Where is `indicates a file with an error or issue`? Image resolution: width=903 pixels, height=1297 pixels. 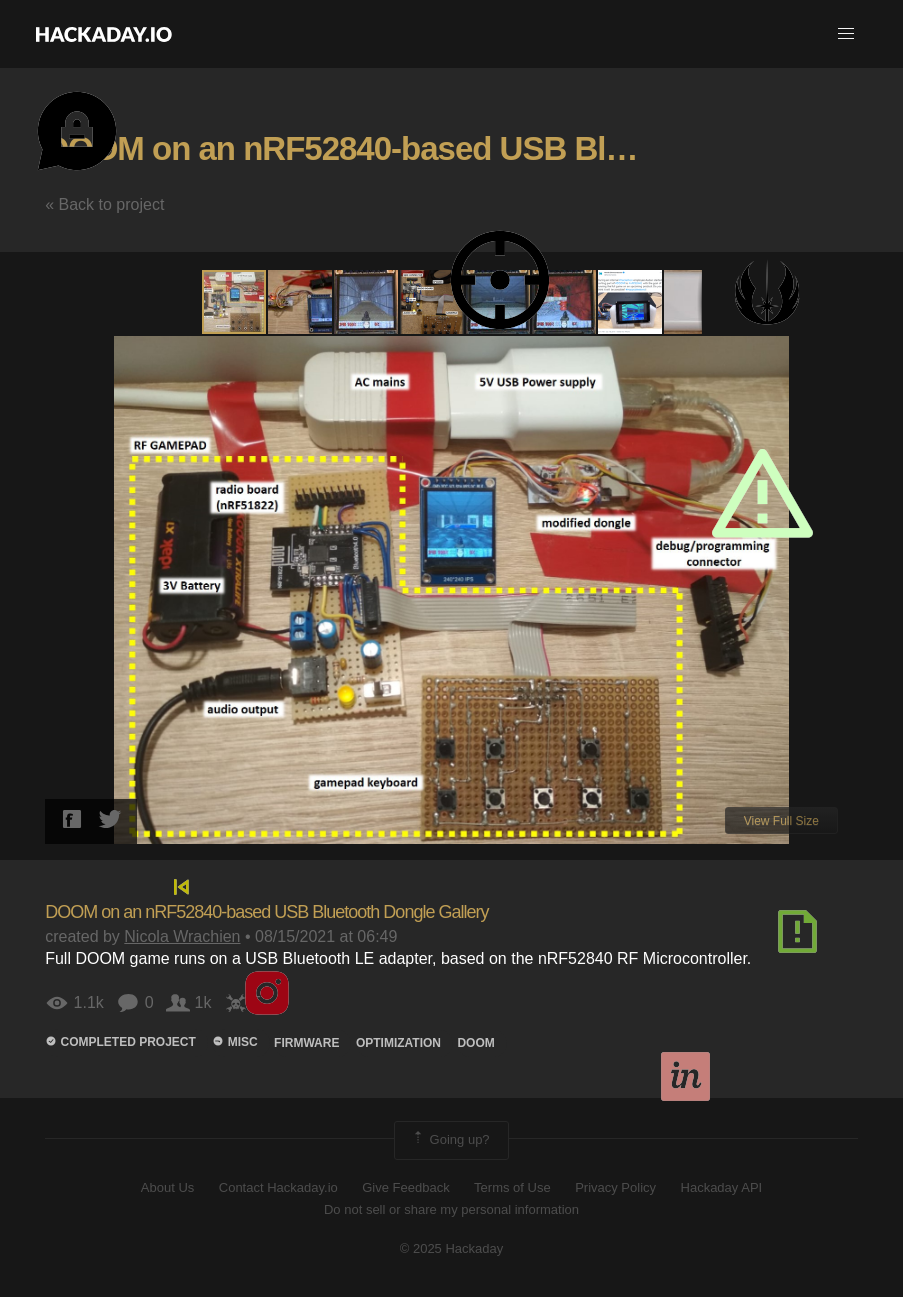
indicates a file with an error or issue is located at coordinates (797, 931).